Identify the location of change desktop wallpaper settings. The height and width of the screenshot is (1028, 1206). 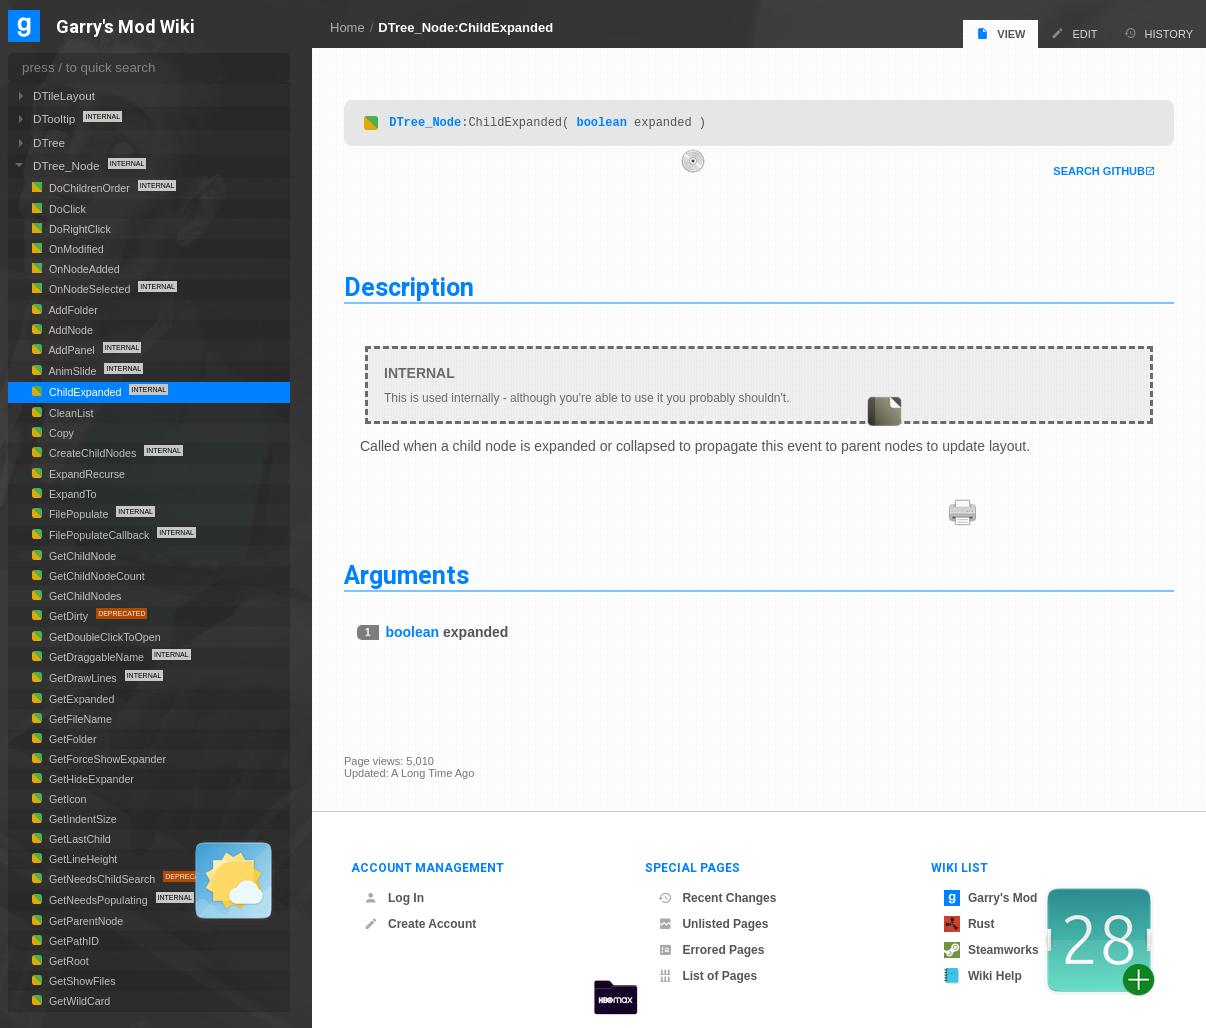
(884, 410).